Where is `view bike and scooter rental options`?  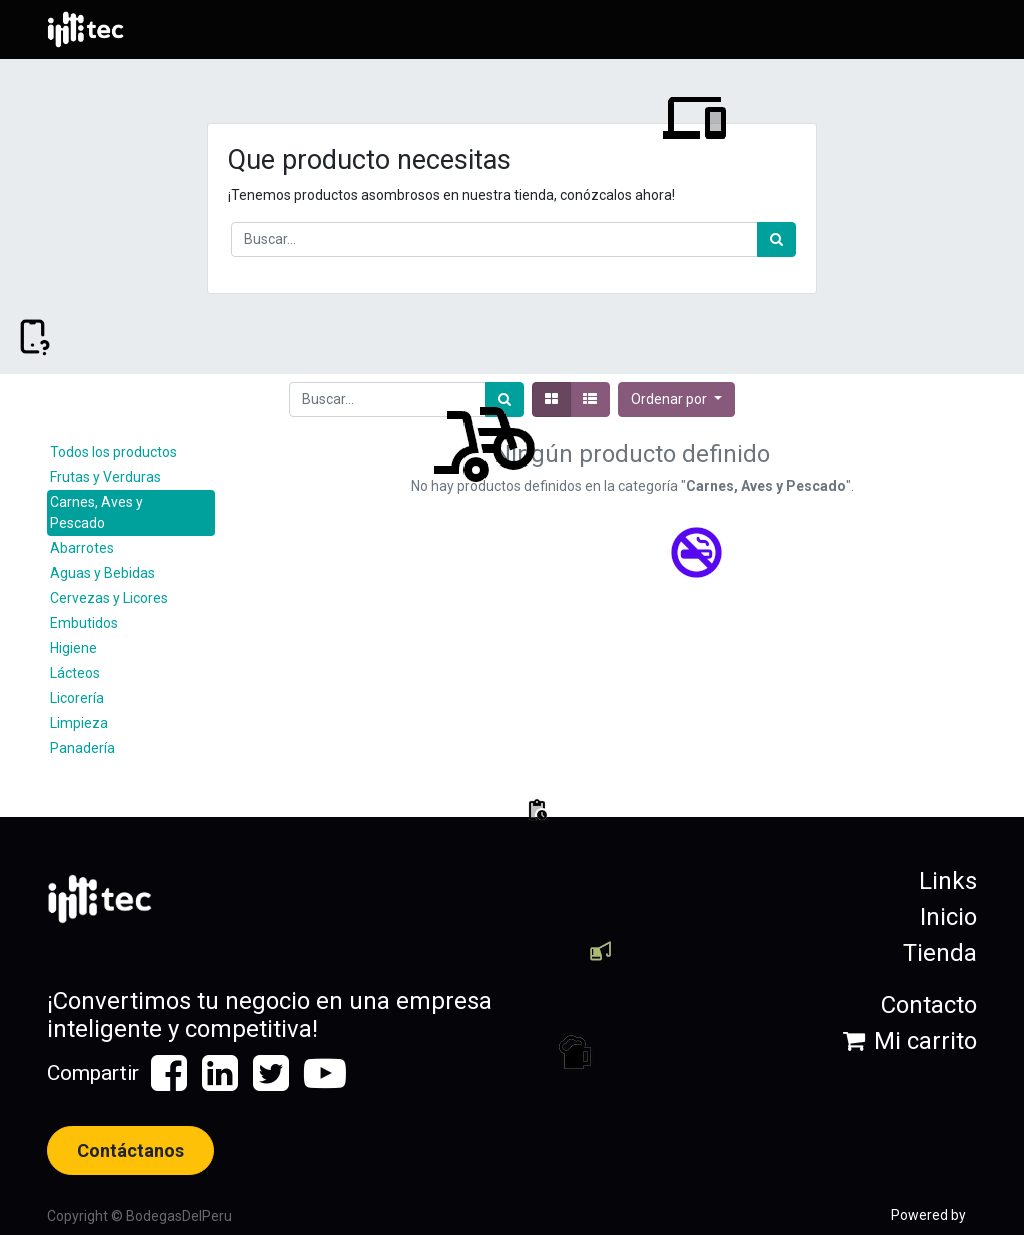 view bike and scooter rental options is located at coordinates (484, 444).